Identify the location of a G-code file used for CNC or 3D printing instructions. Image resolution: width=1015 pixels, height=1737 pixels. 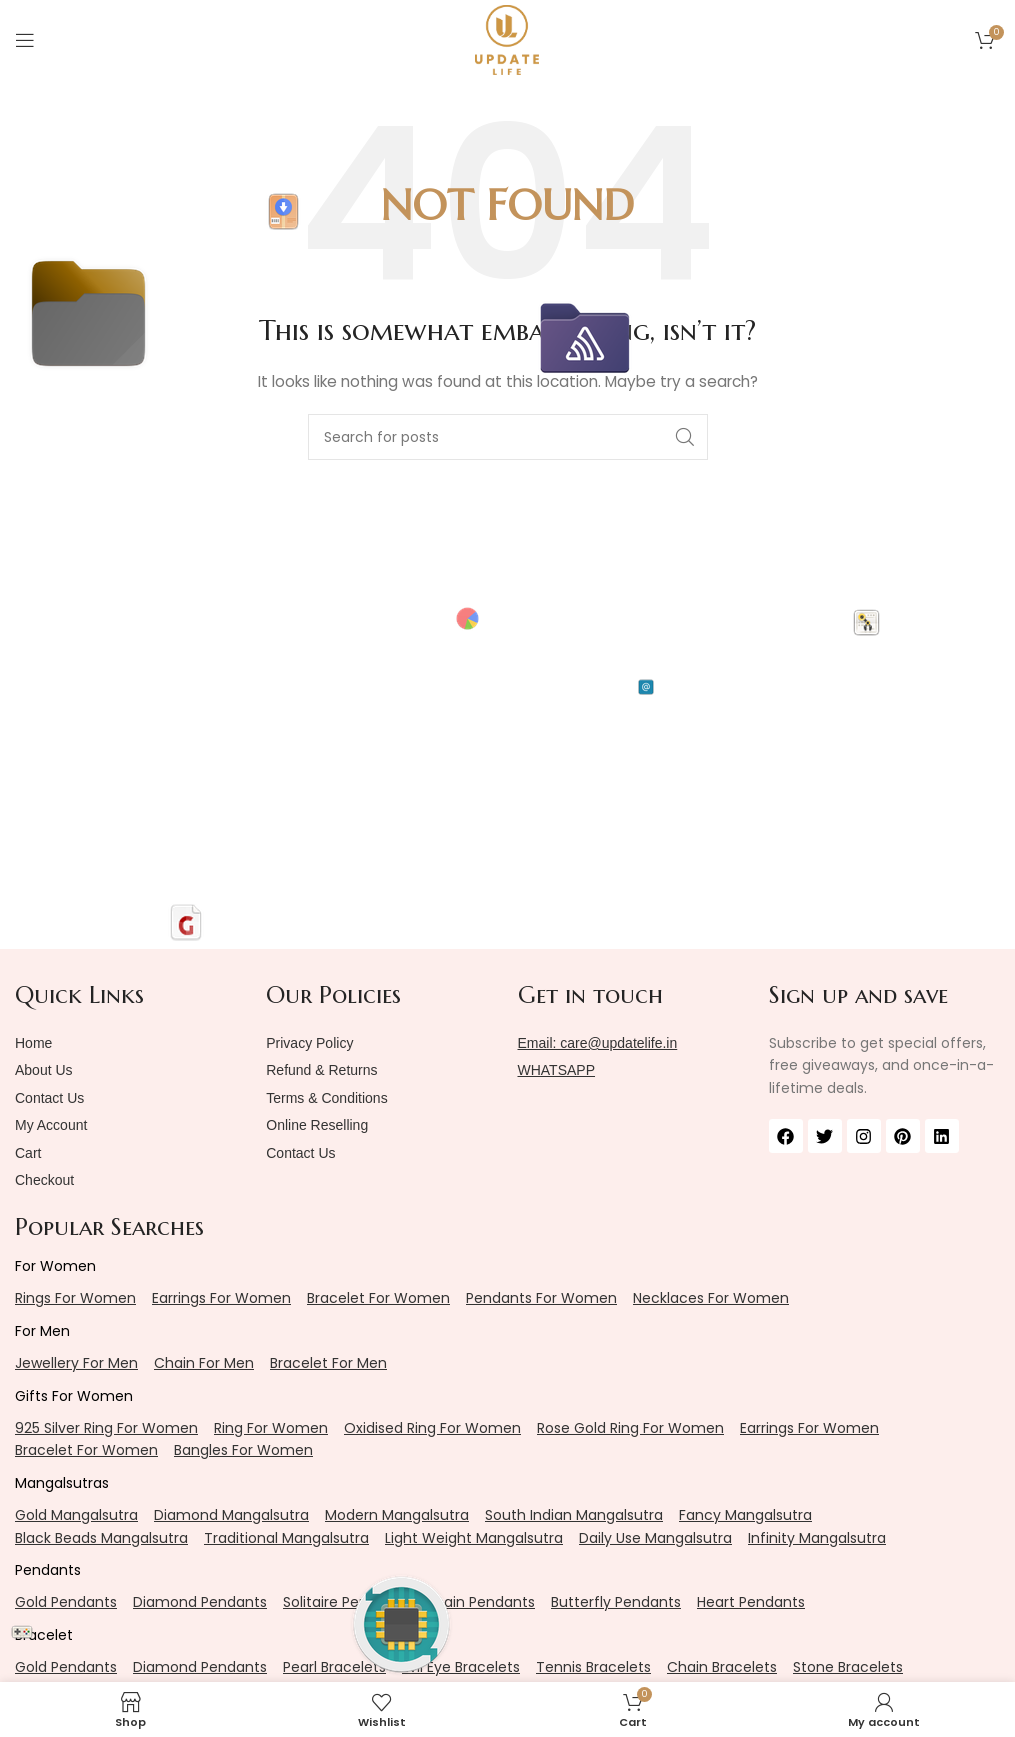
(186, 922).